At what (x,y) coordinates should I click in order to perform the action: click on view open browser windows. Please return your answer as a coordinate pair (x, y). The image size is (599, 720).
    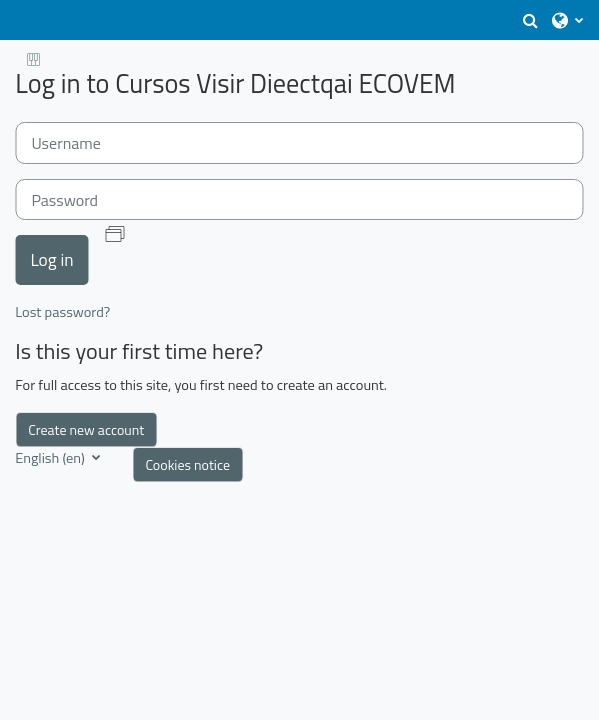
    Looking at the image, I should click on (115, 234).